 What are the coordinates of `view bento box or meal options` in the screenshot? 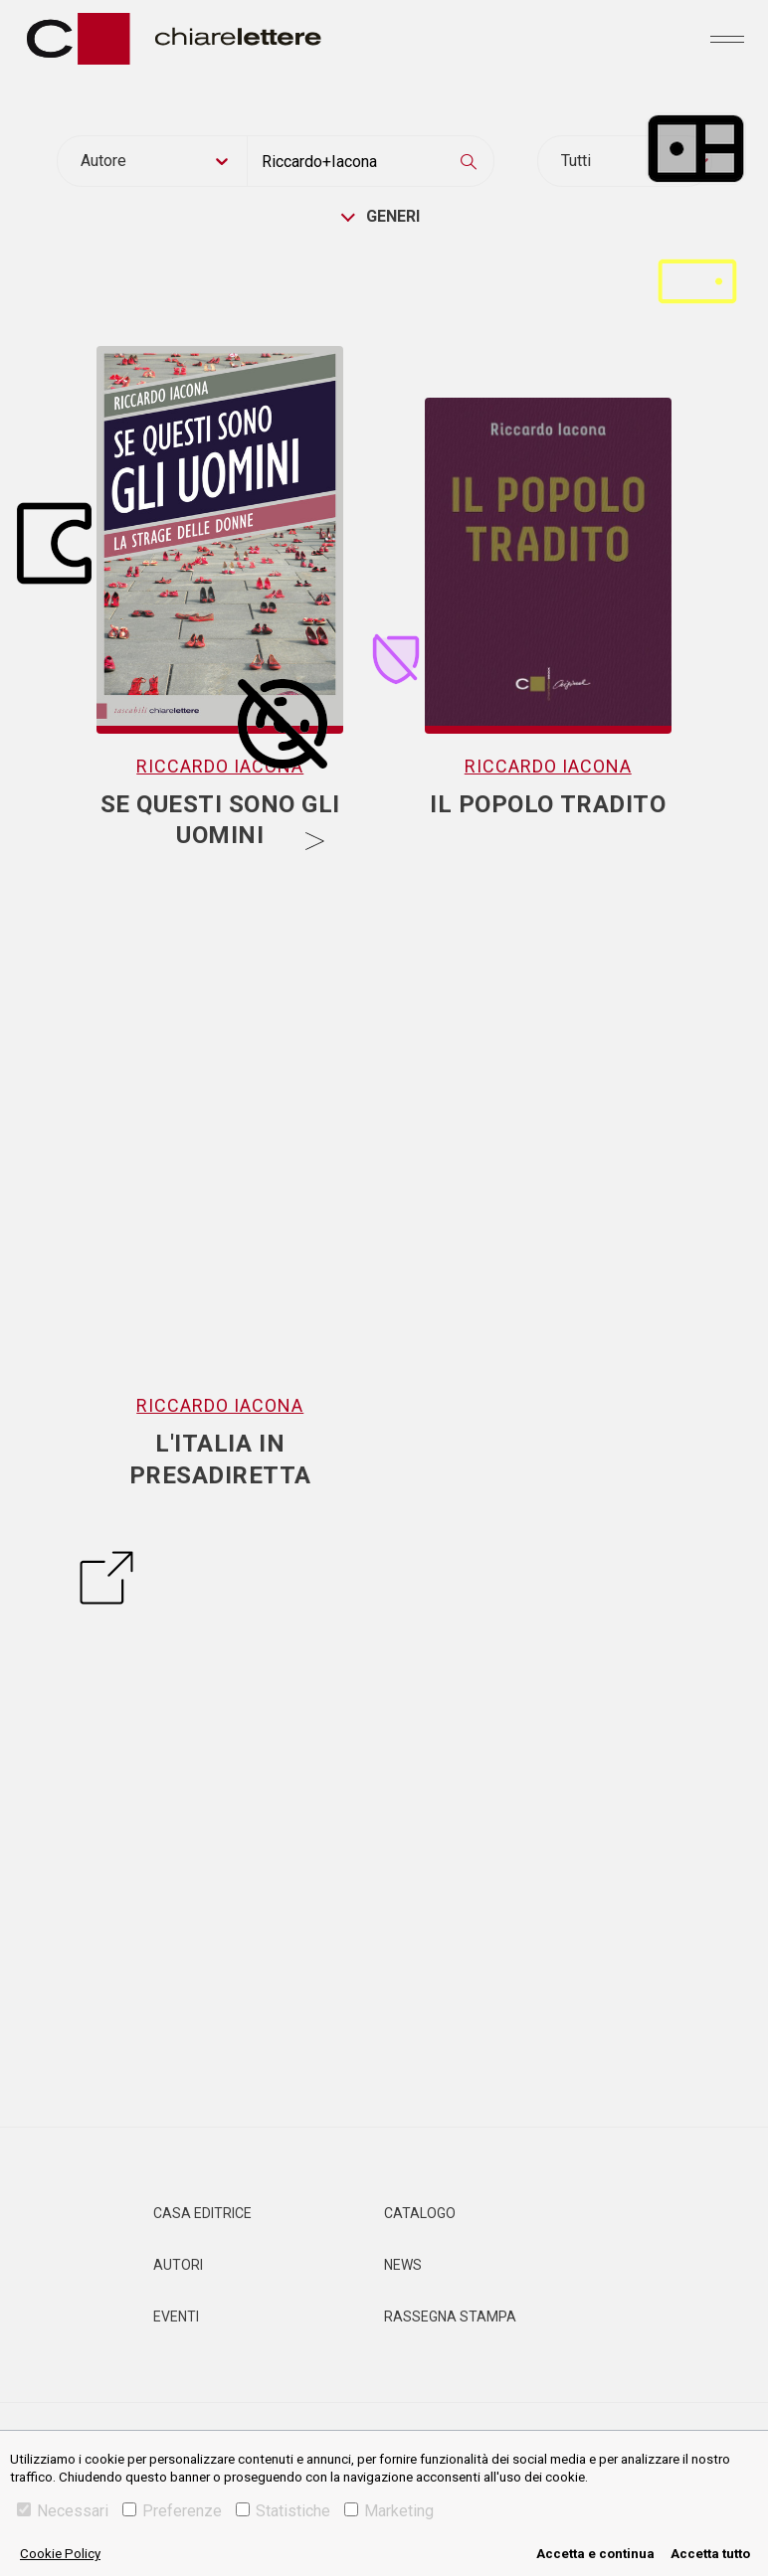 It's located at (695, 148).